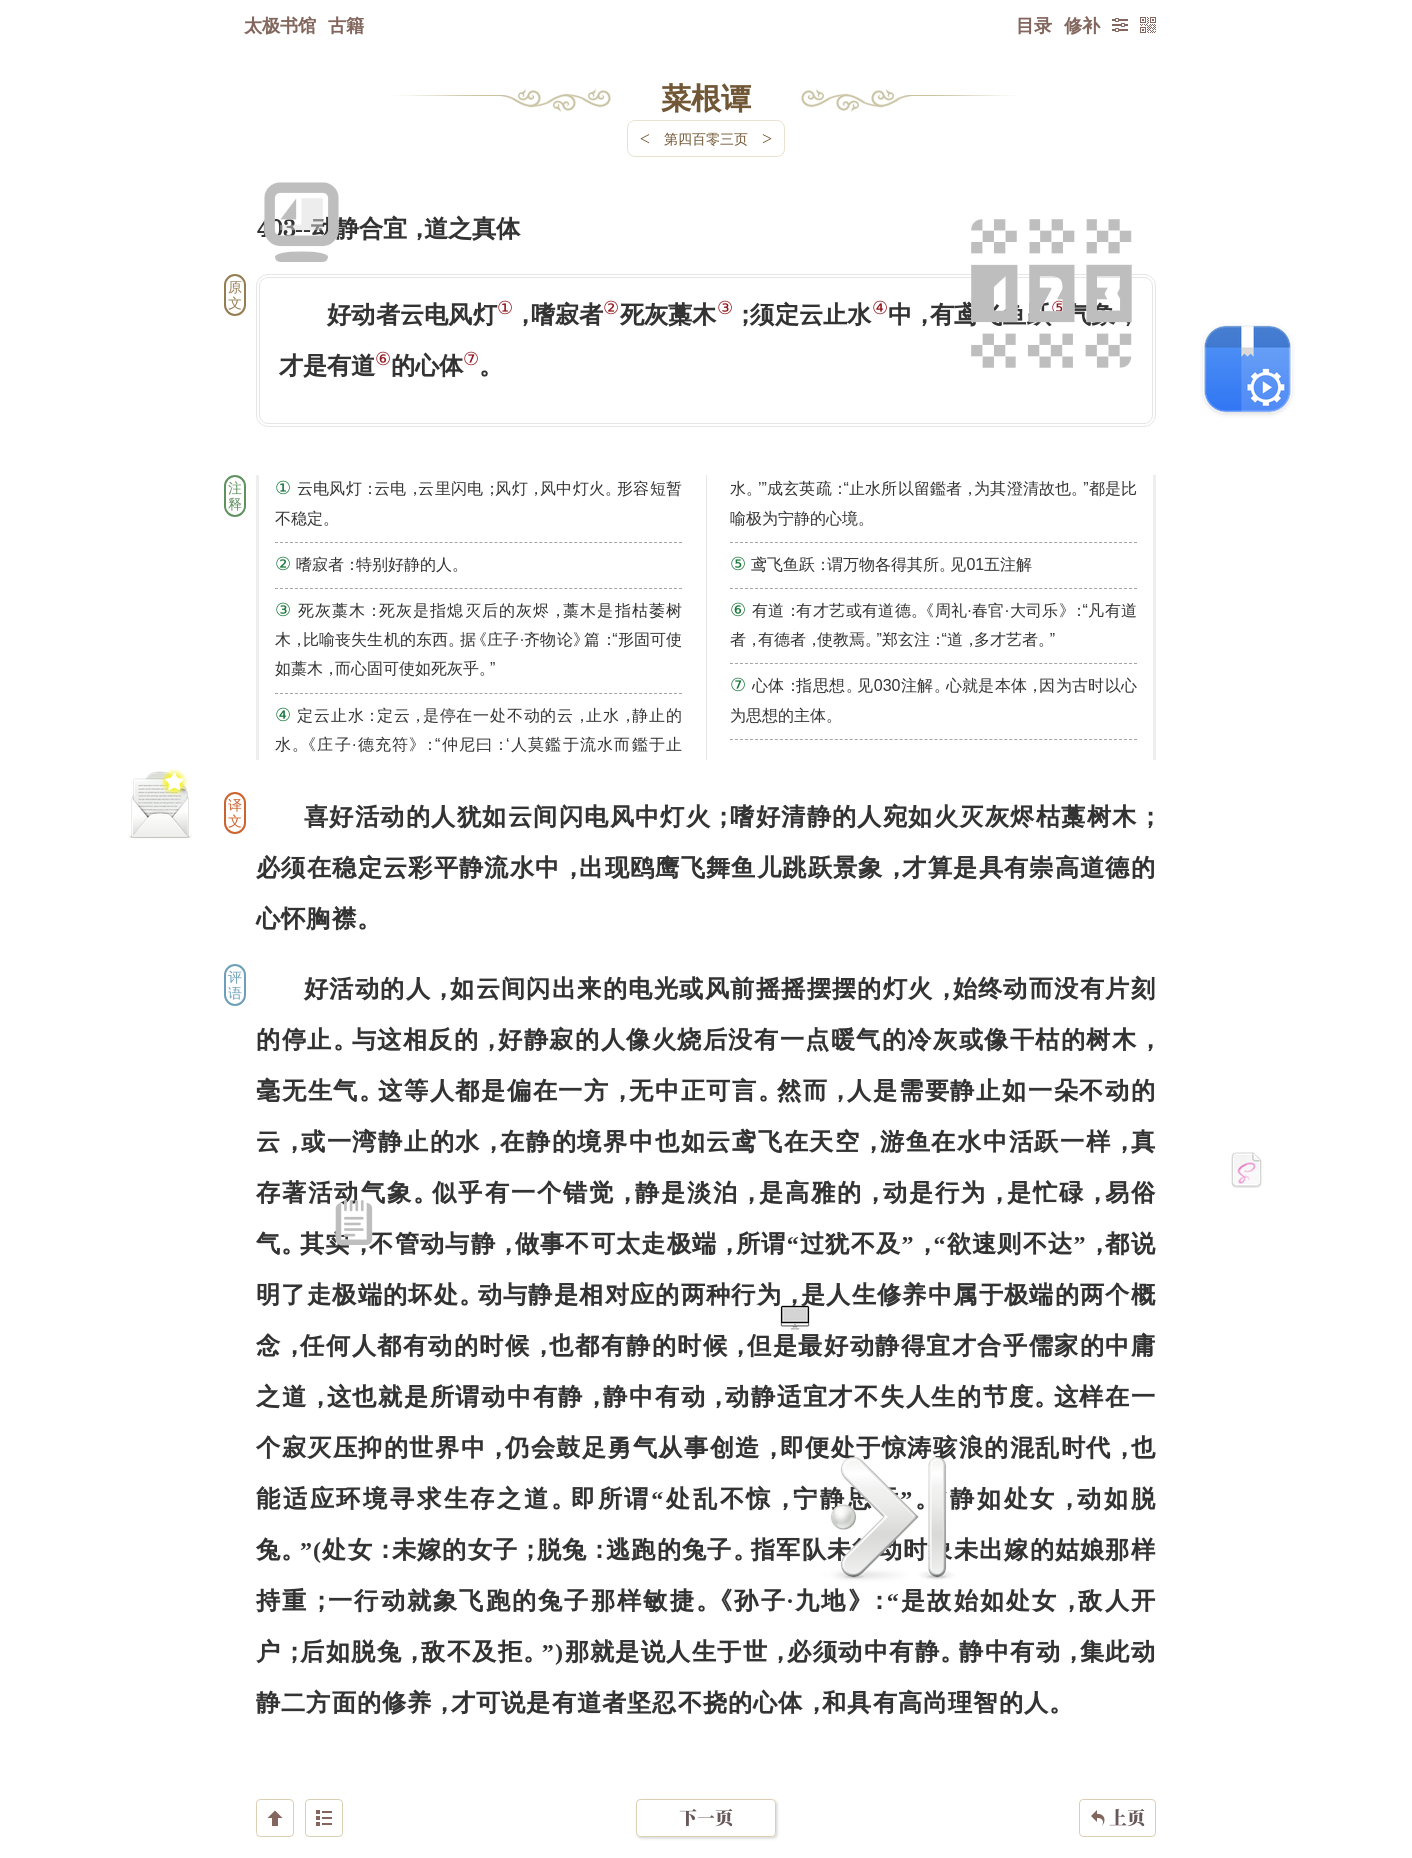  I want to click on skip to the last item in a list or sequence, so click(891, 1517).